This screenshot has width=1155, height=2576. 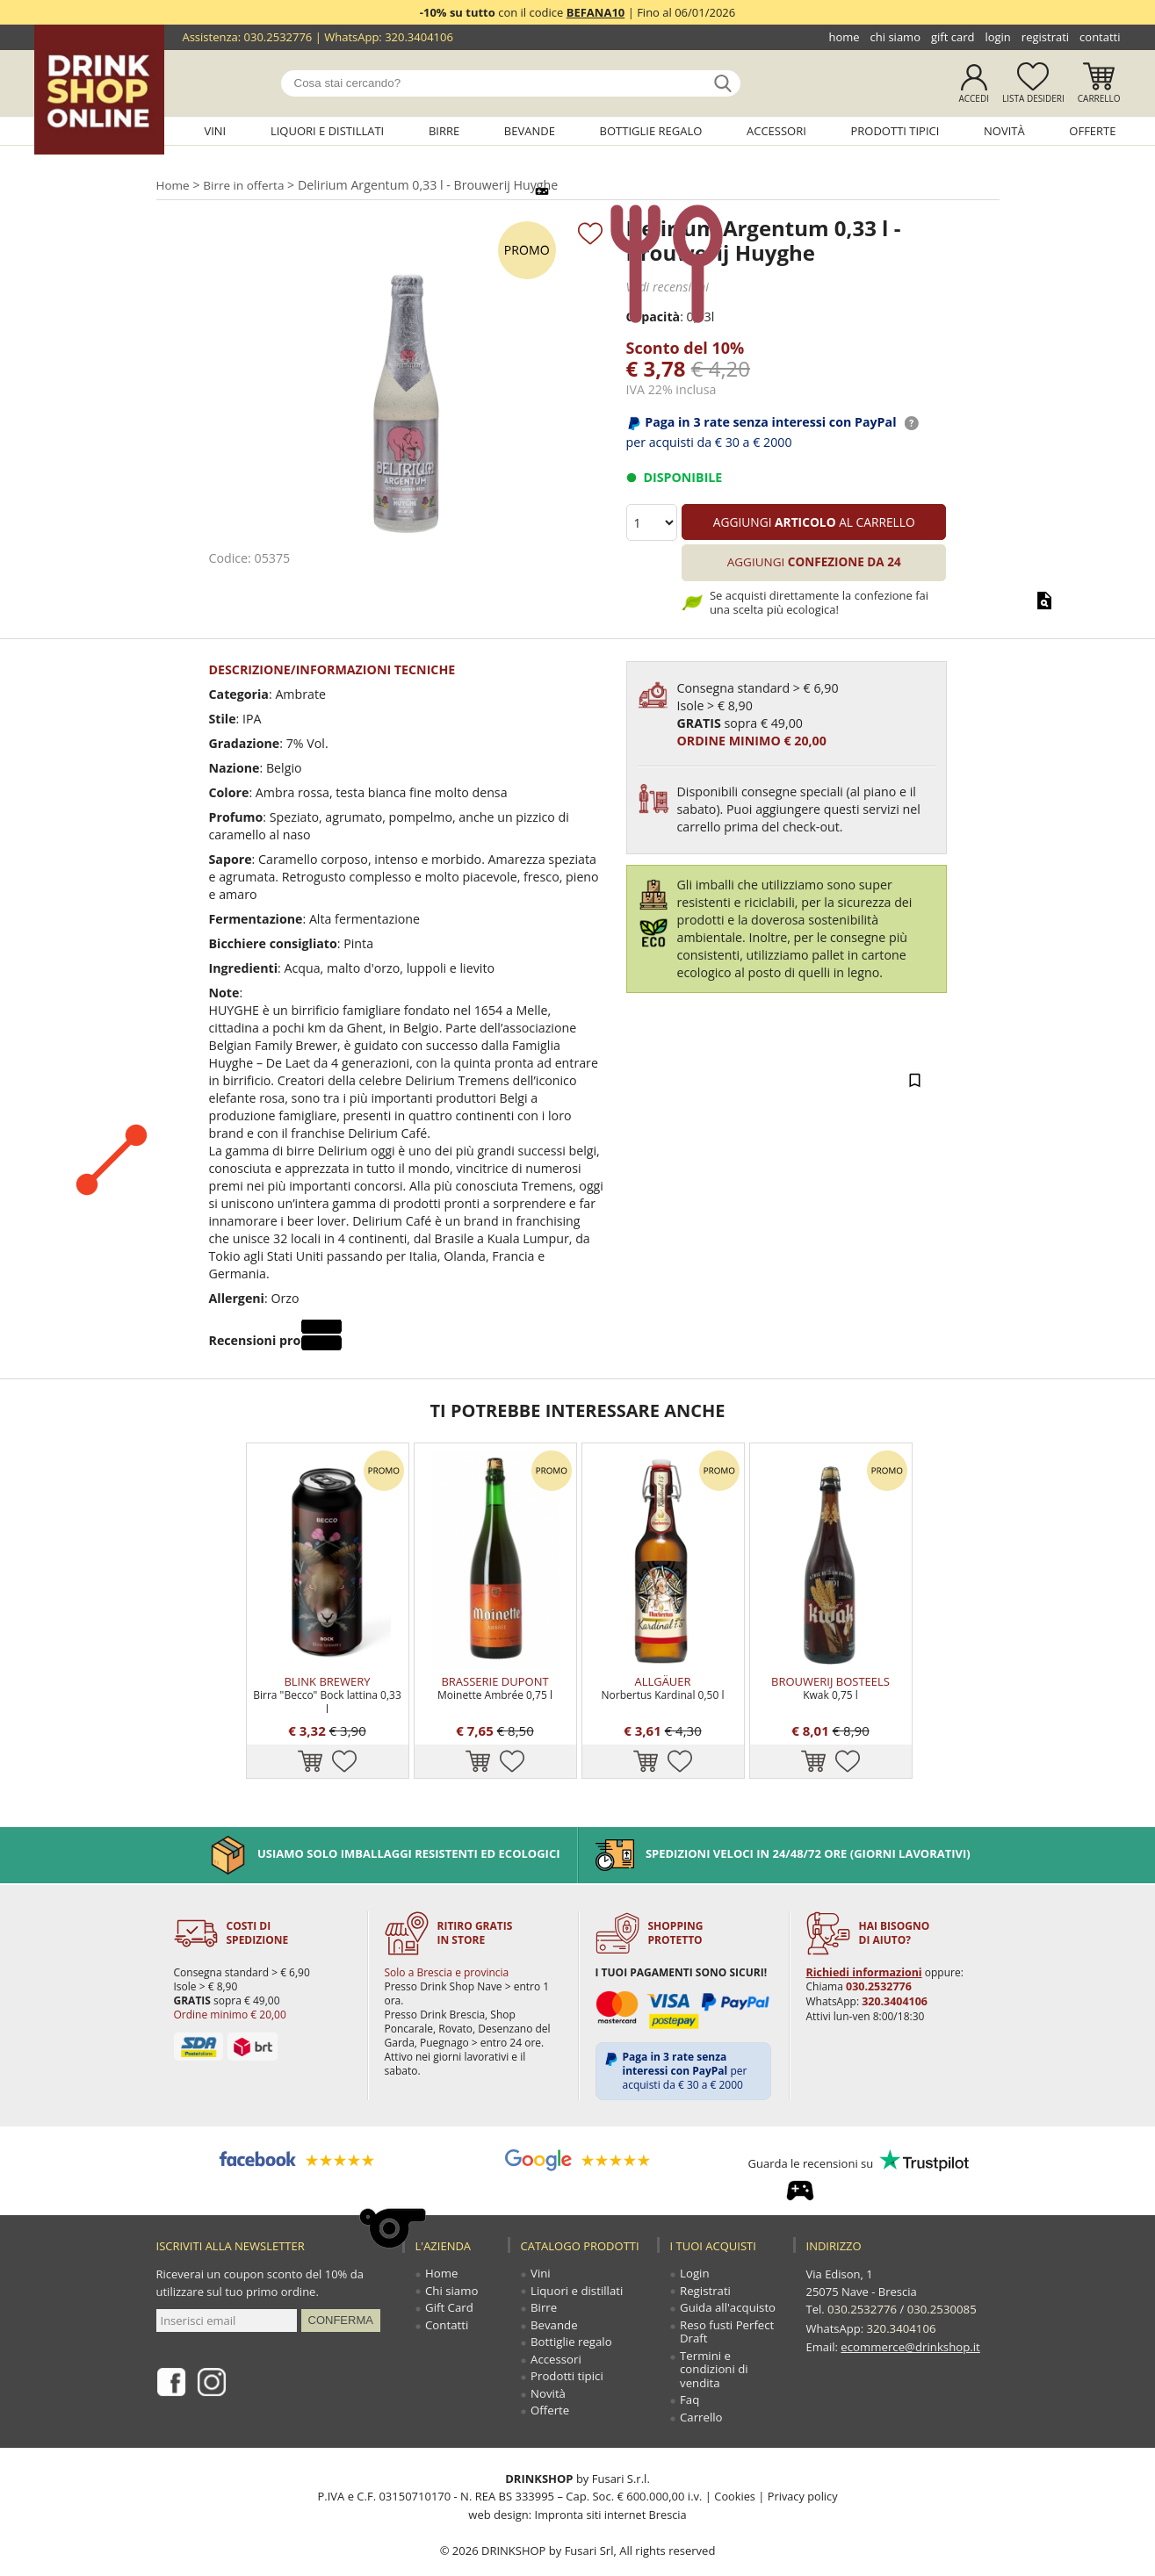 What do you see at coordinates (914, 1080) in the screenshot?
I see `bookmark this item` at bounding box center [914, 1080].